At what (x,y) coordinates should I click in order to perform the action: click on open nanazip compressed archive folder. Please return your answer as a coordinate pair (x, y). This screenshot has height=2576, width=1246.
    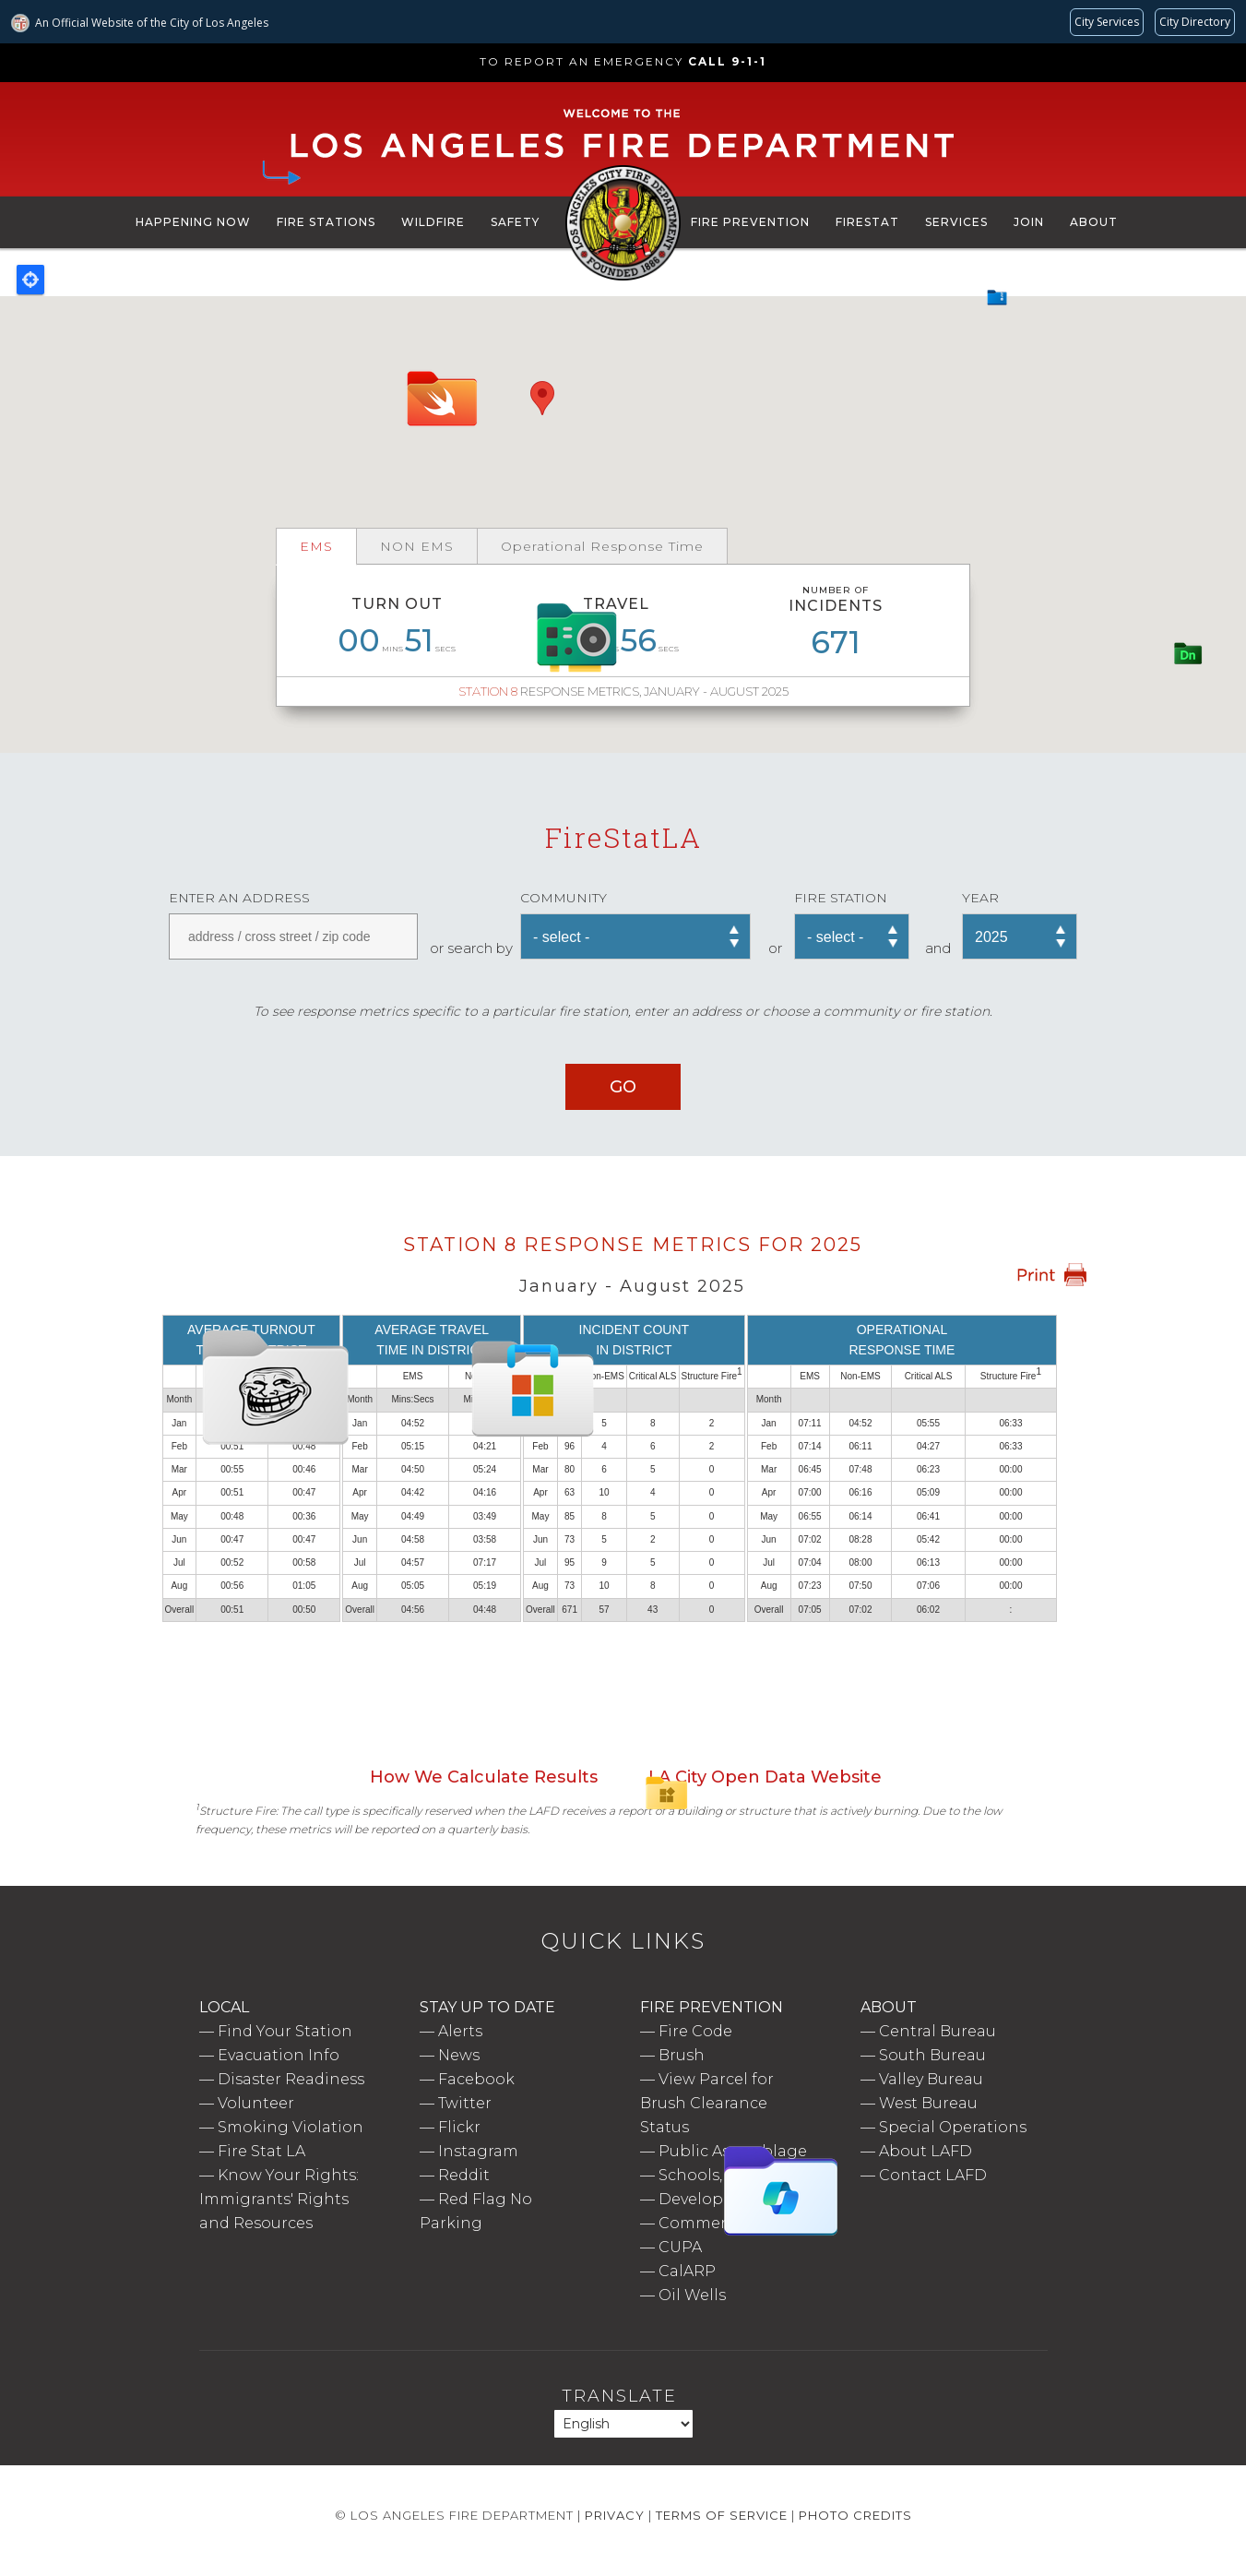
    Looking at the image, I should click on (997, 298).